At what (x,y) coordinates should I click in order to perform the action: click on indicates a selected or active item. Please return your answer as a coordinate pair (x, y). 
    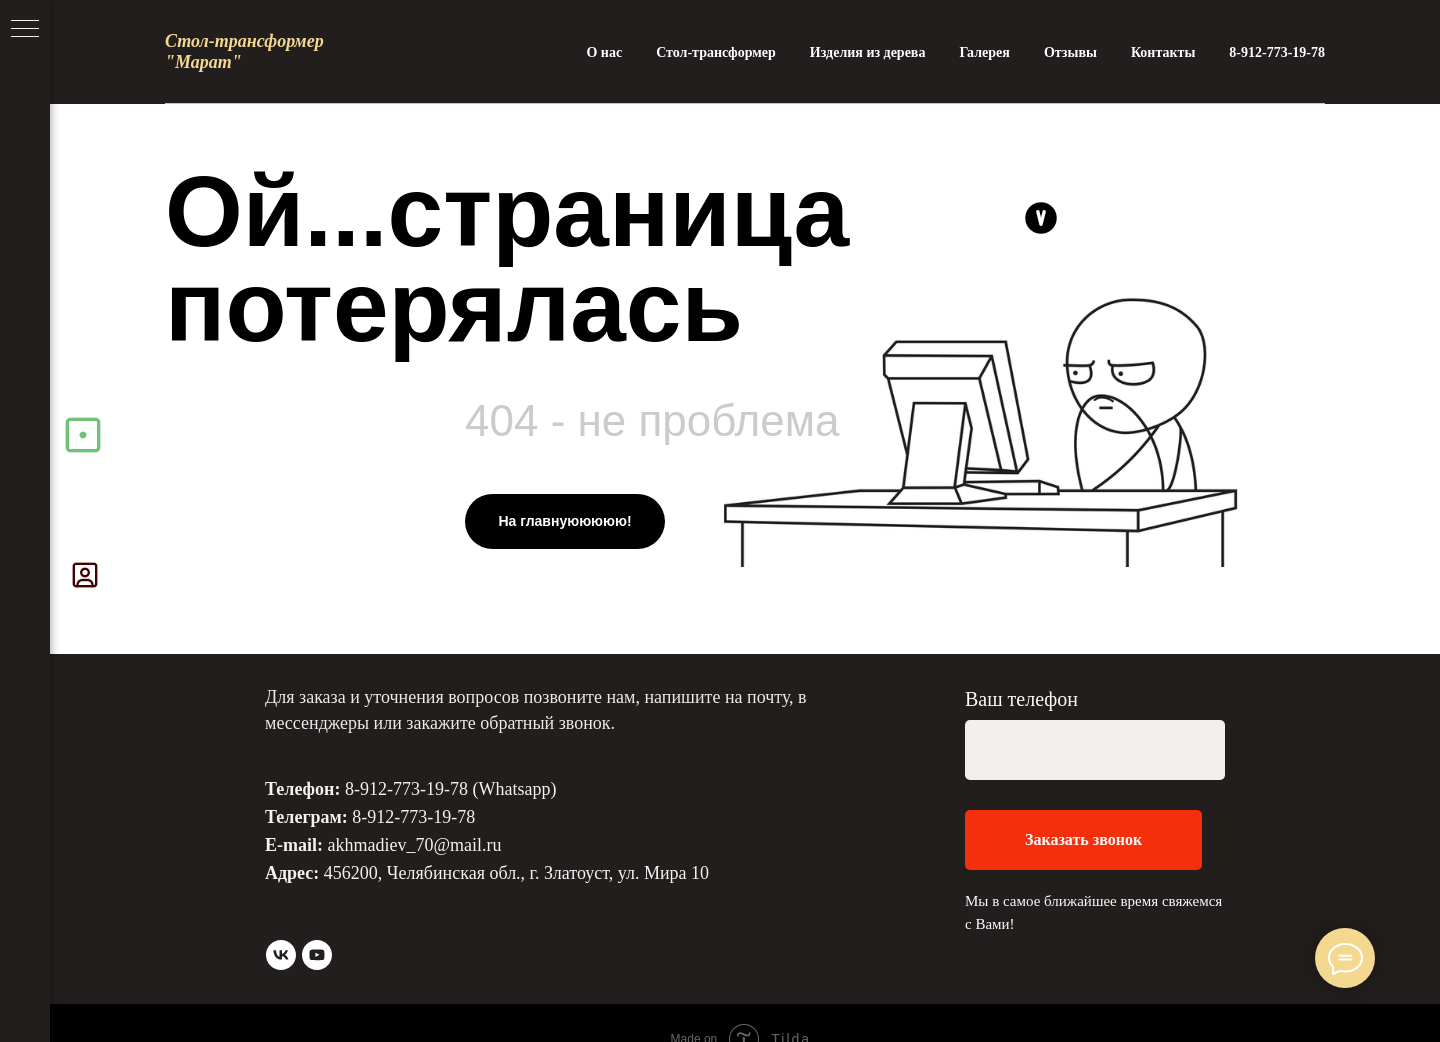
    Looking at the image, I should click on (83, 435).